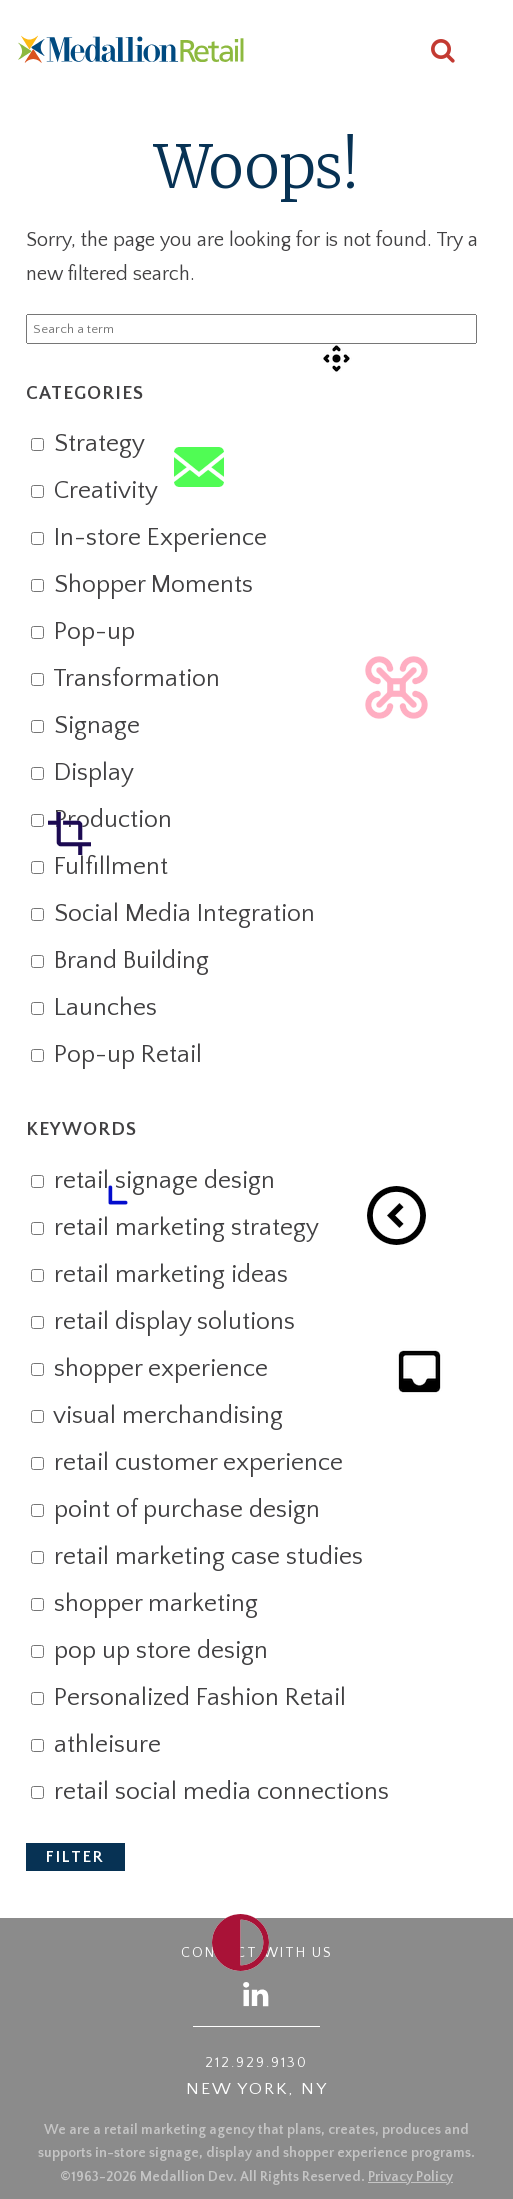 The height and width of the screenshot is (2199, 513). I want to click on adjust display brightness or contrast, so click(240, 1942).